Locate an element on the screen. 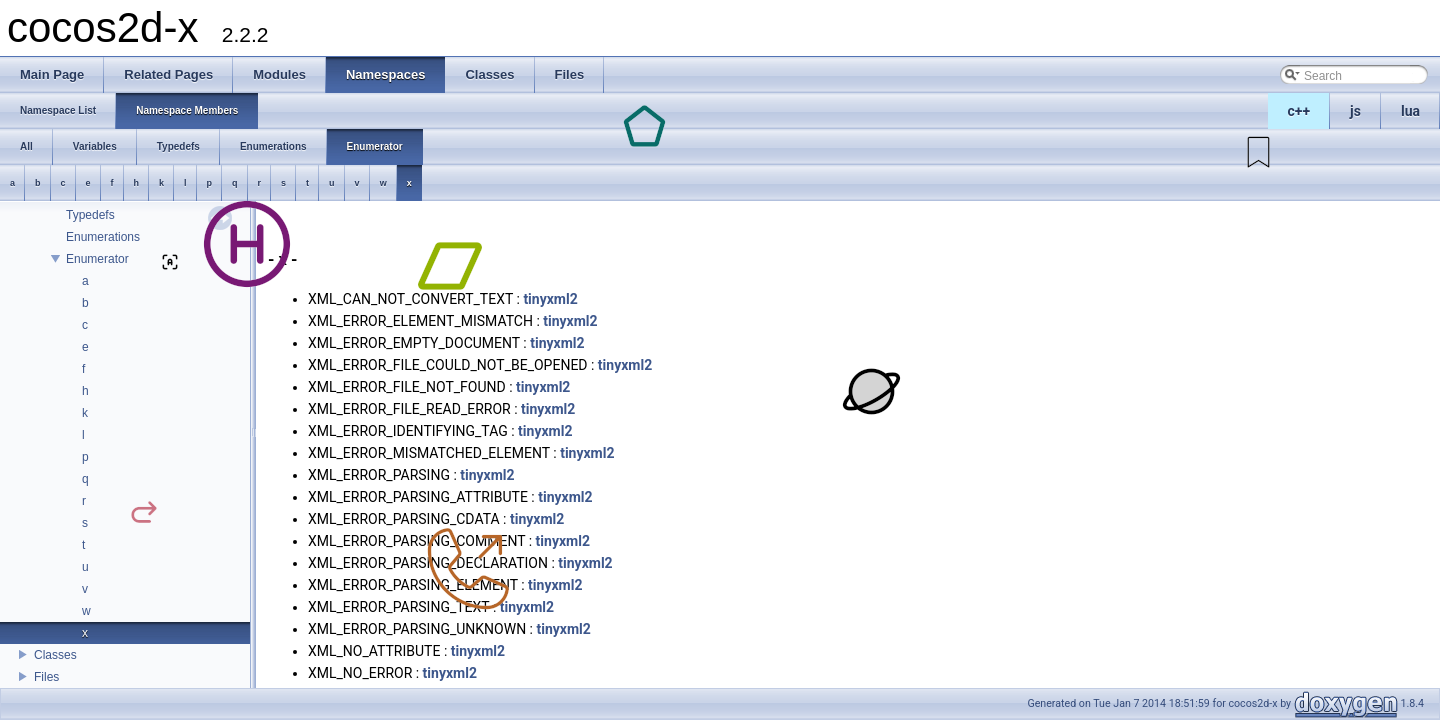 This screenshot has width=1440, height=720. make an outgoing call is located at coordinates (470, 567).